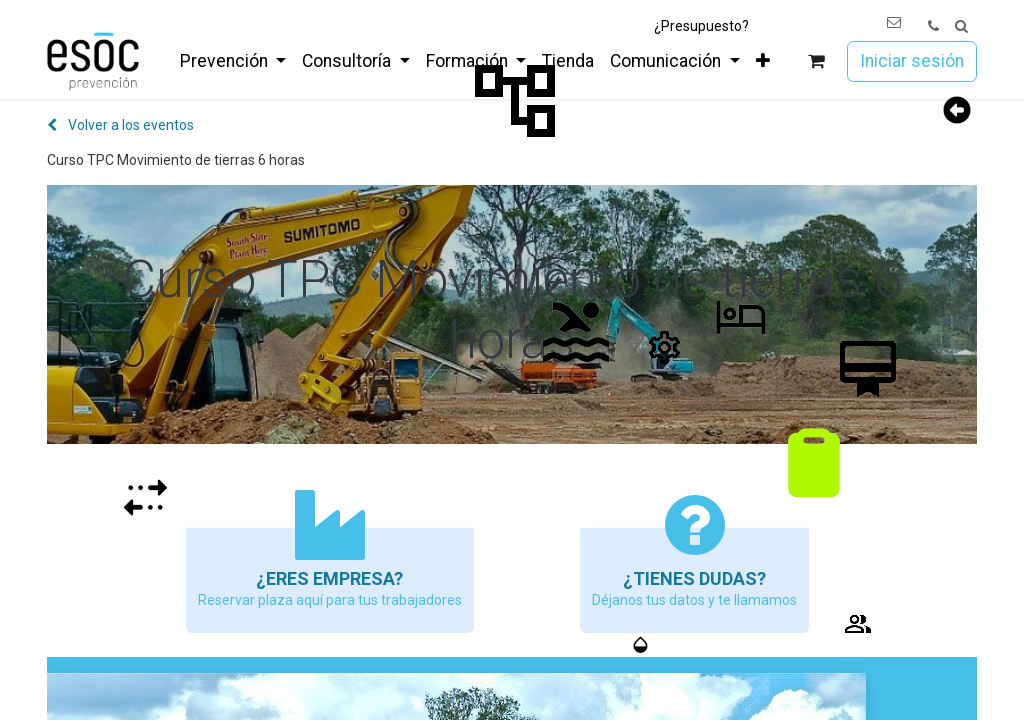  What do you see at coordinates (640, 644) in the screenshot?
I see `adjust opacity or transparency settings` at bounding box center [640, 644].